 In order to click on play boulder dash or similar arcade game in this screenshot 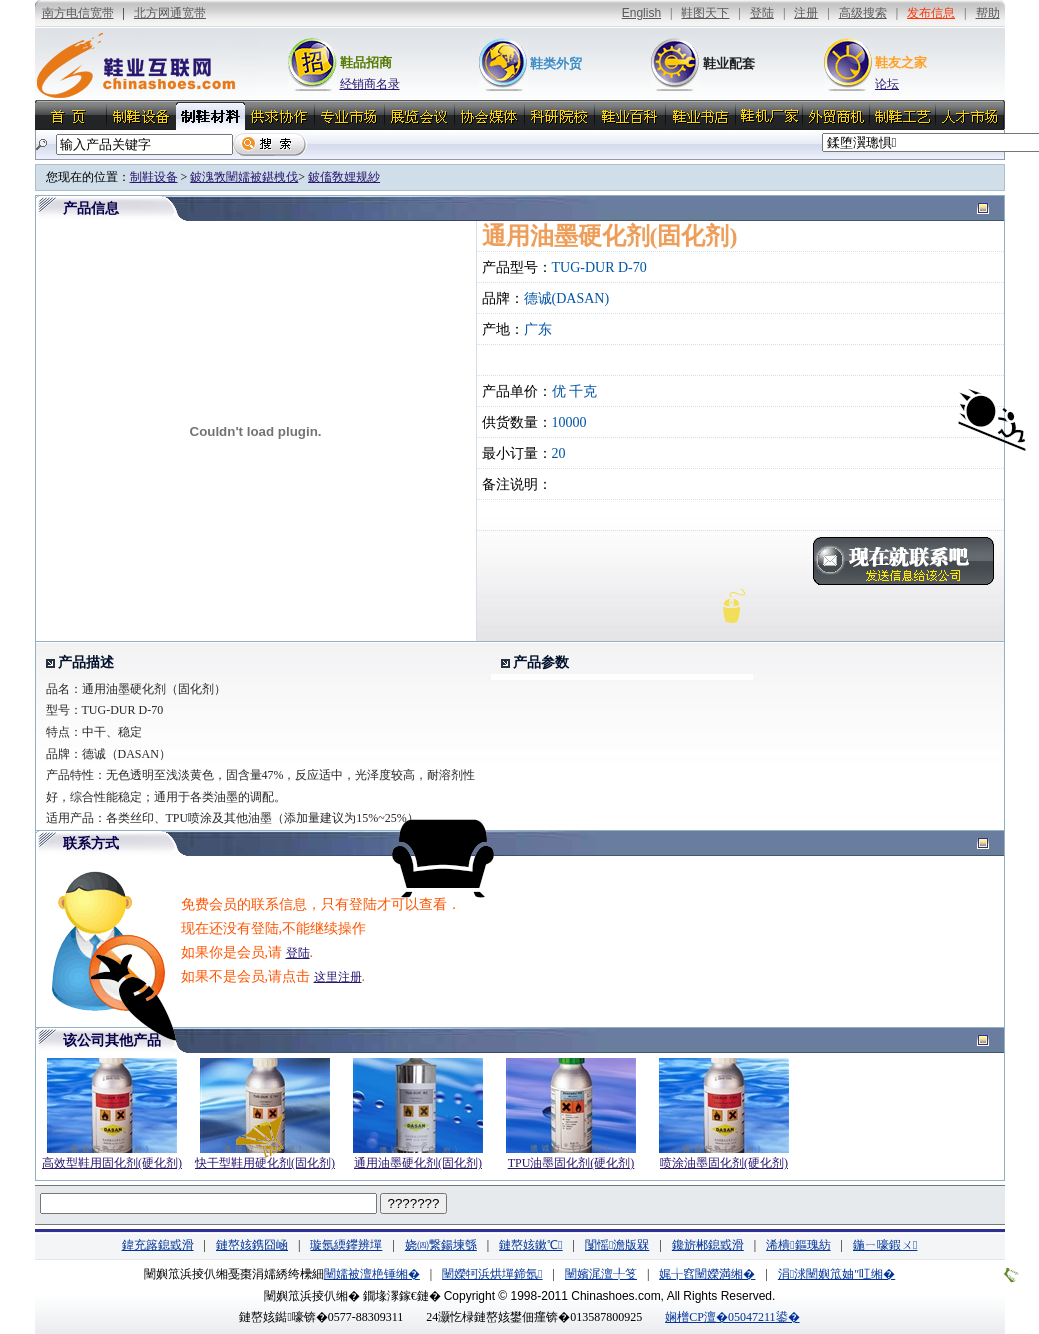, I will do `click(992, 420)`.